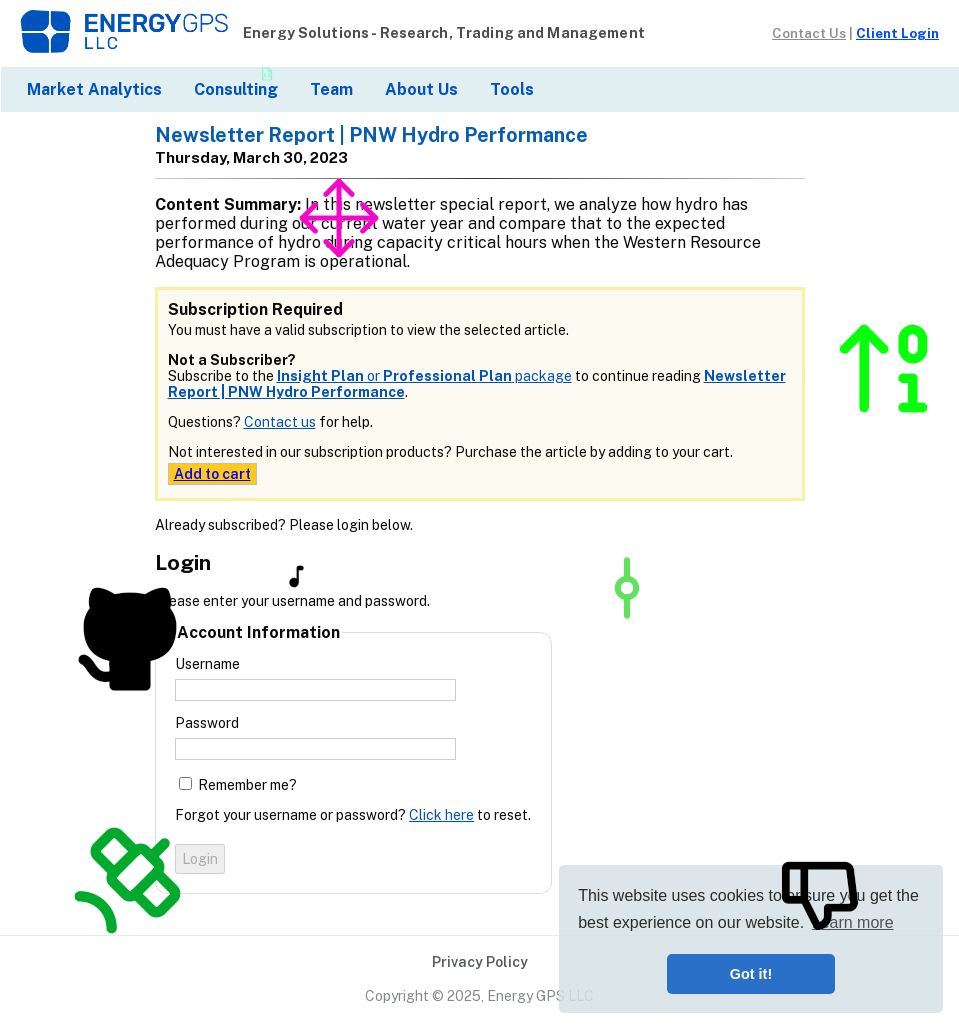  Describe the element at coordinates (888, 368) in the screenshot. I see `sort in ascending numerical order` at that location.